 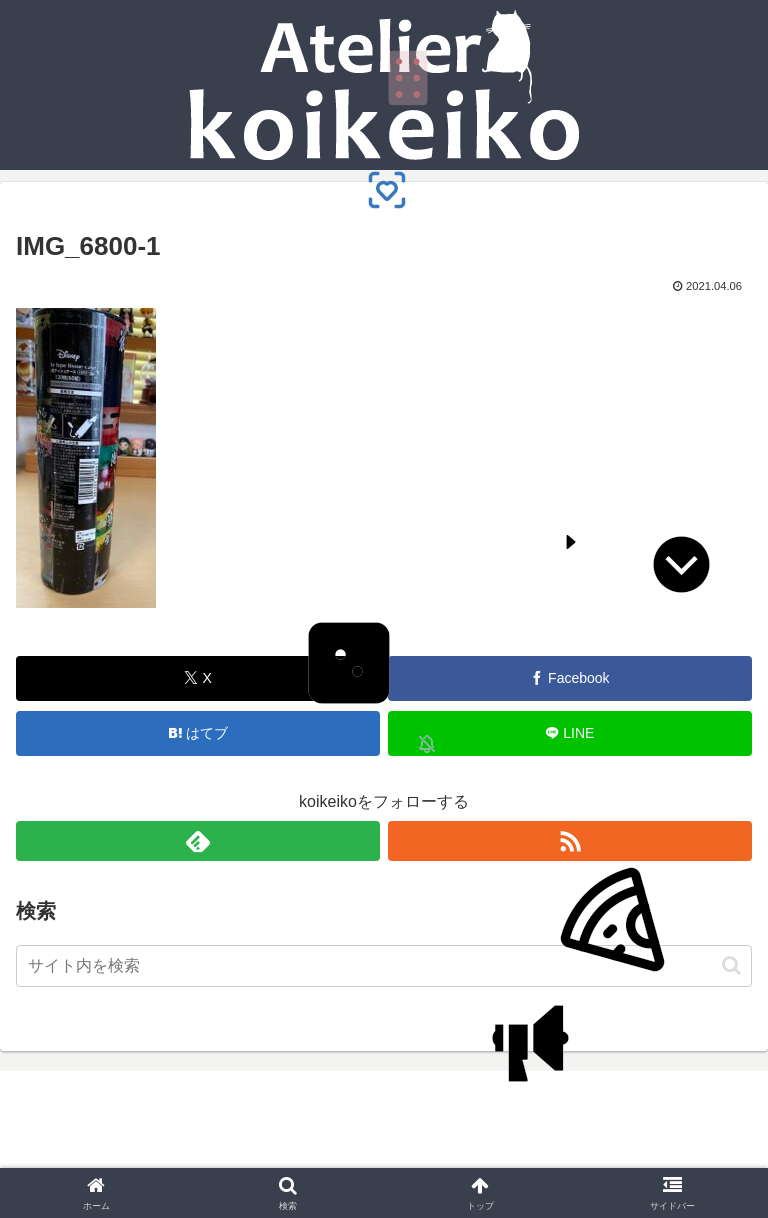 What do you see at coordinates (349, 663) in the screenshot?
I see `roll dice or randomize selection` at bounding box center [349, 663].